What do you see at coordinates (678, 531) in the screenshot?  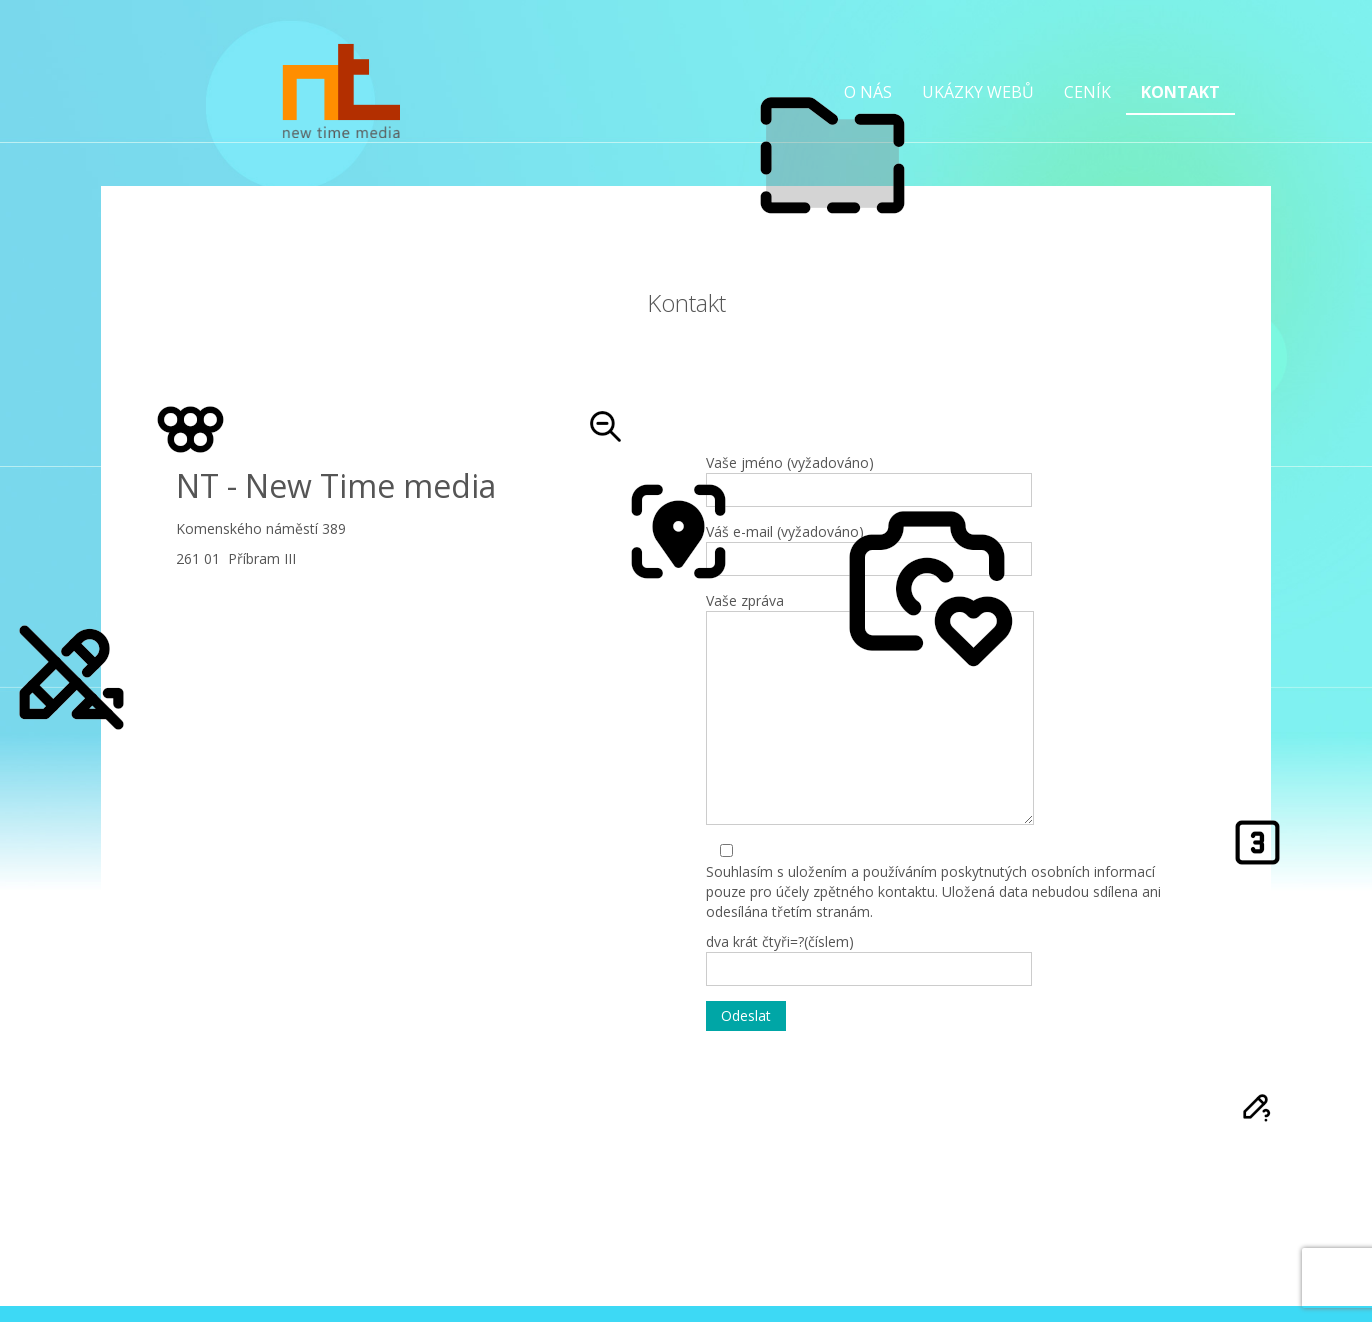 I see `activate live view mode for real-time location tracking` at bounding box center [678, 531].